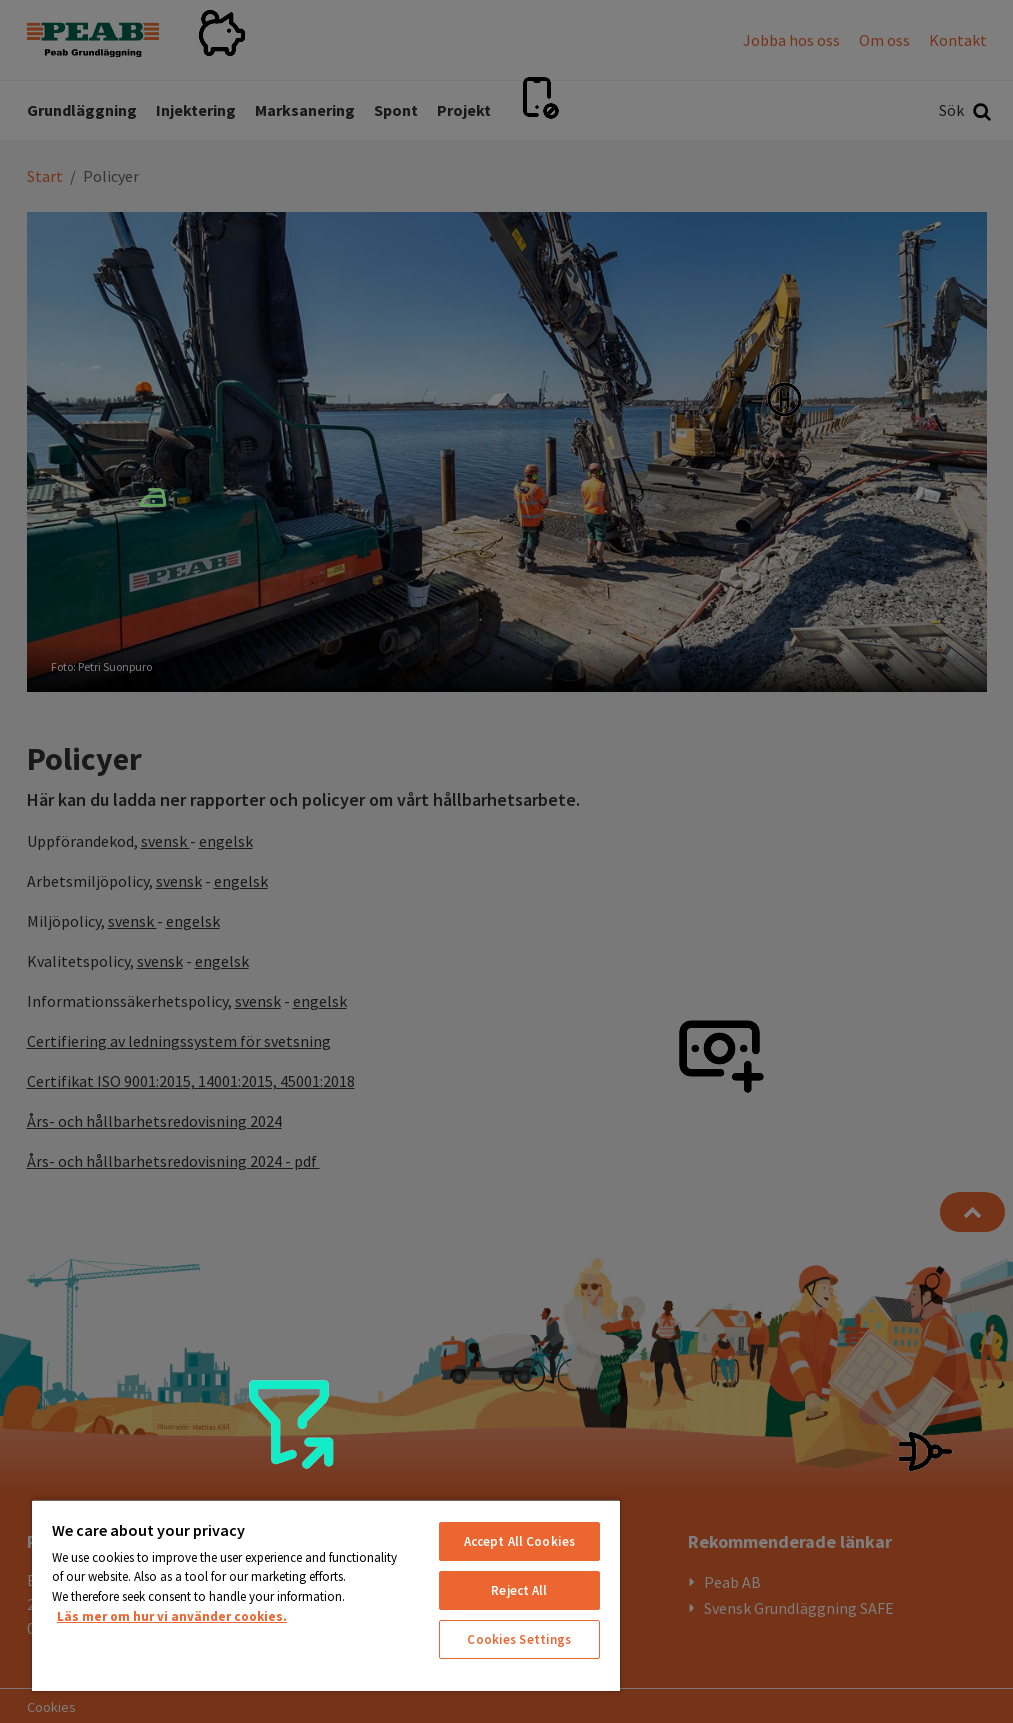 This screenshot has height=1723, width=1013. I want to click on add funds to your account, so click(719, 1048).